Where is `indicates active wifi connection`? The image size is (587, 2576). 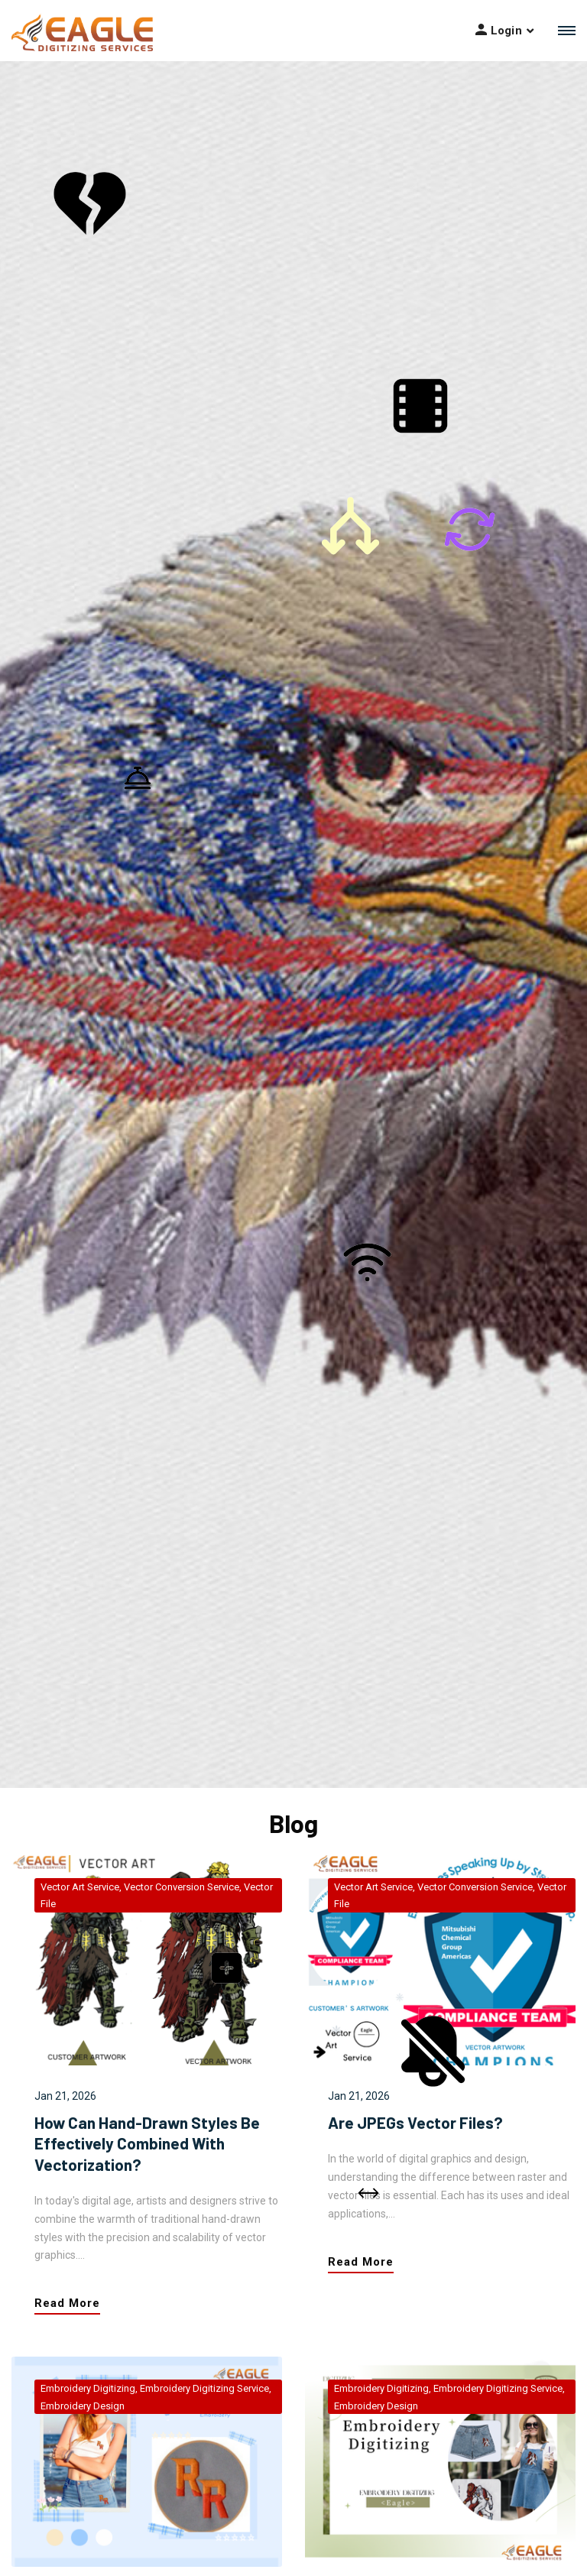
indicates active wifi connection is located at coordinates (367, 1262).